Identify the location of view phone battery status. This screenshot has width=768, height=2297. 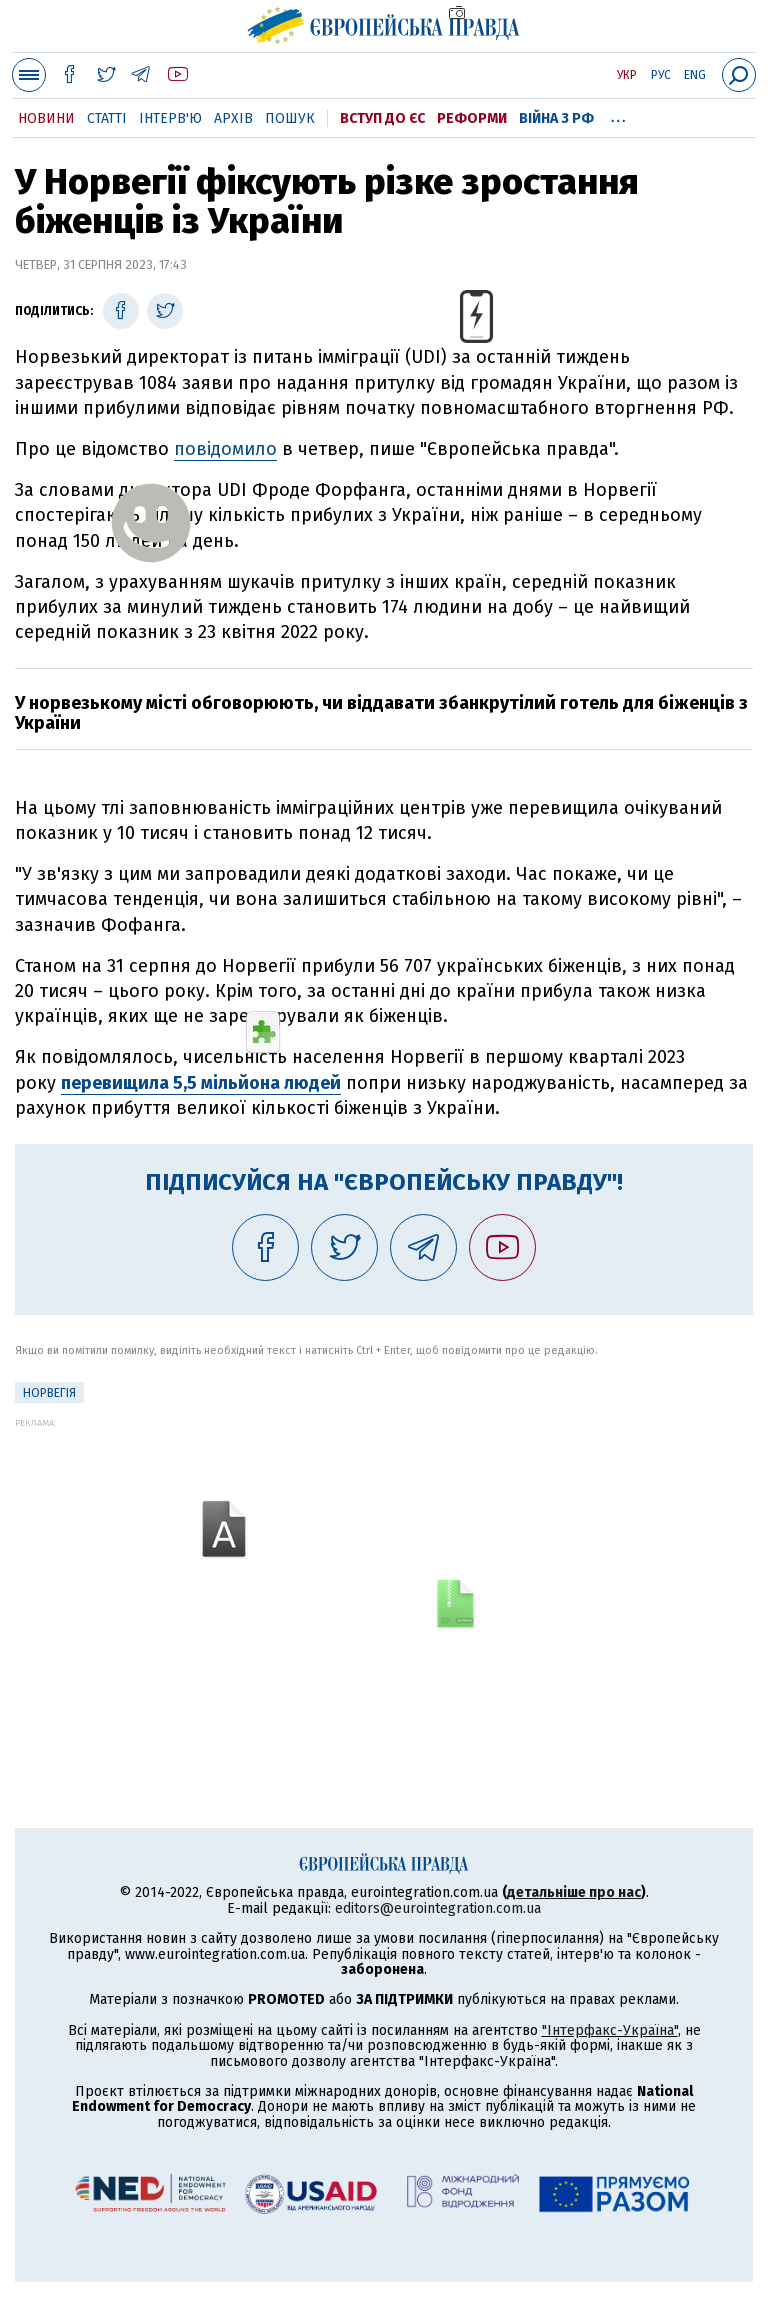
(476, 316).